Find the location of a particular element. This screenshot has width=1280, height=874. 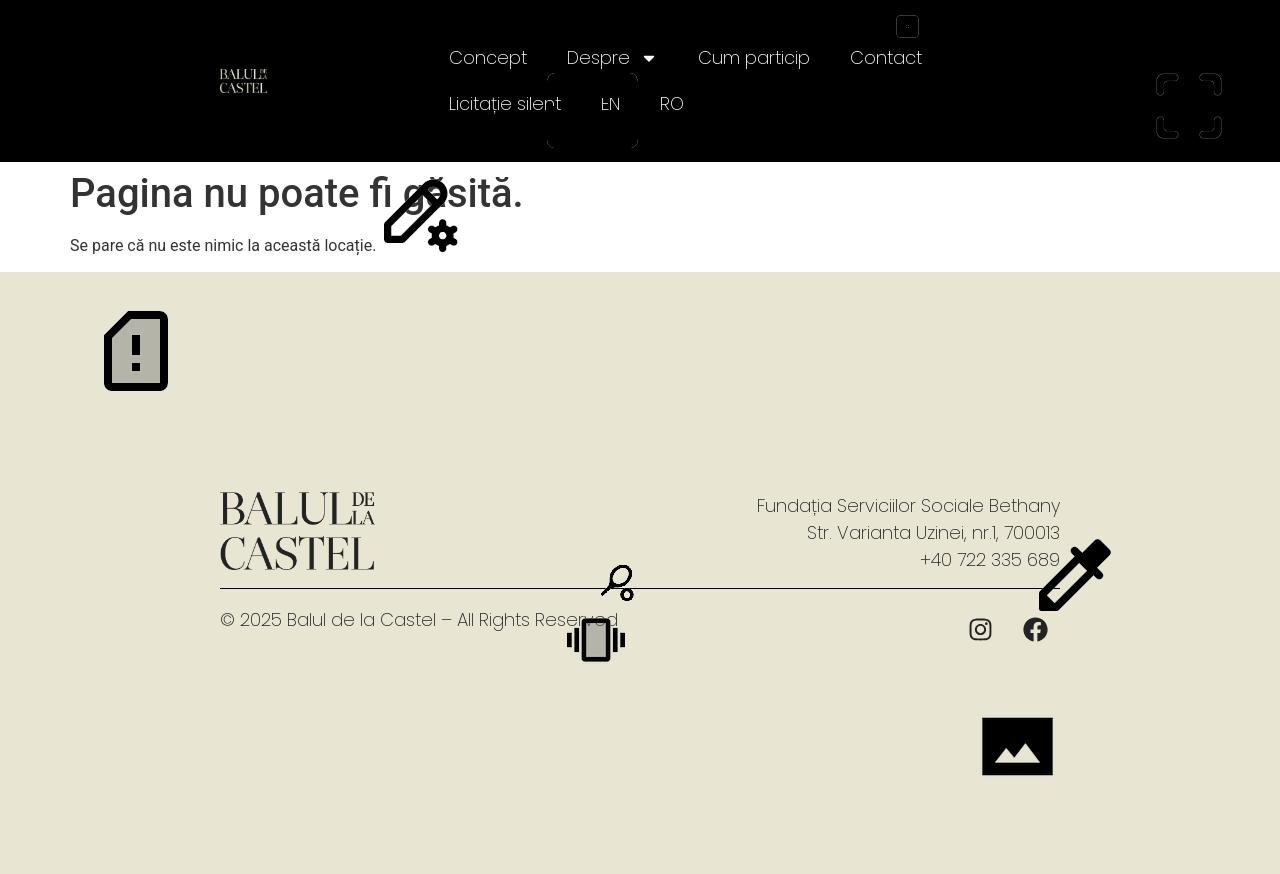

pick a color from the canvas is located at coordinates (1075, 575).